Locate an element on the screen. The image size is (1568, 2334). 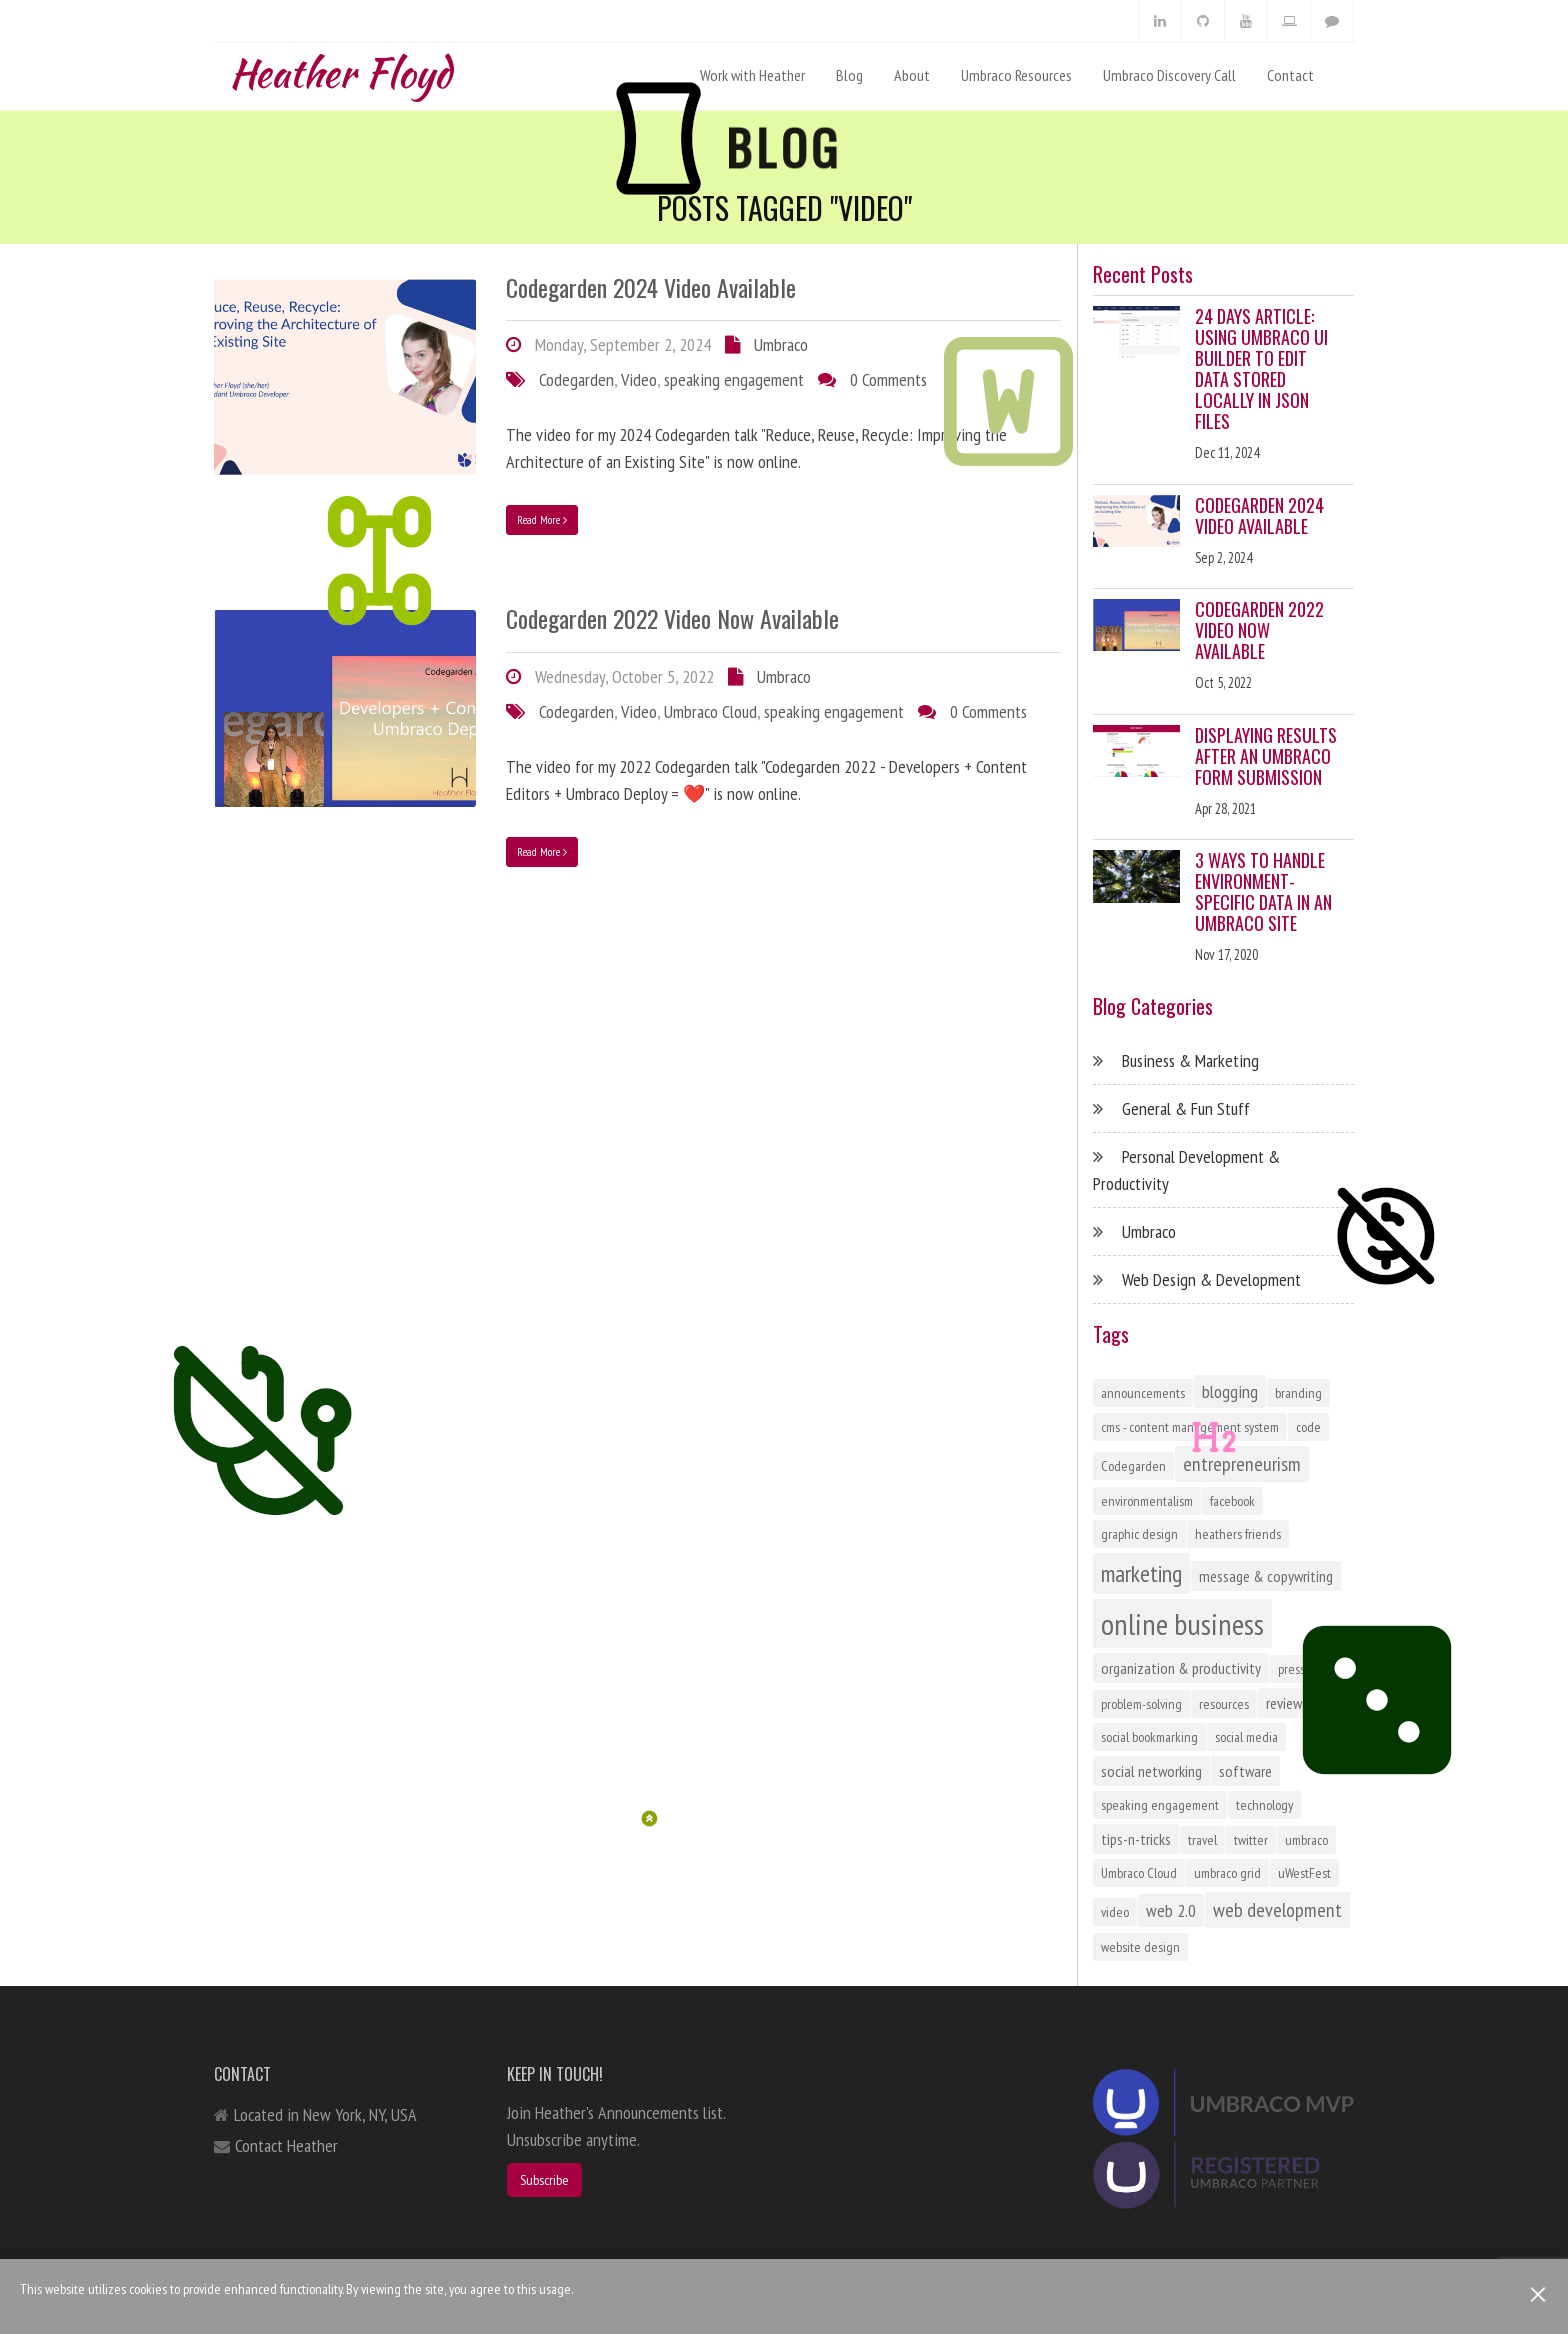
select 4WD or all-wheel drive mode is located at coordinates (379, 560).